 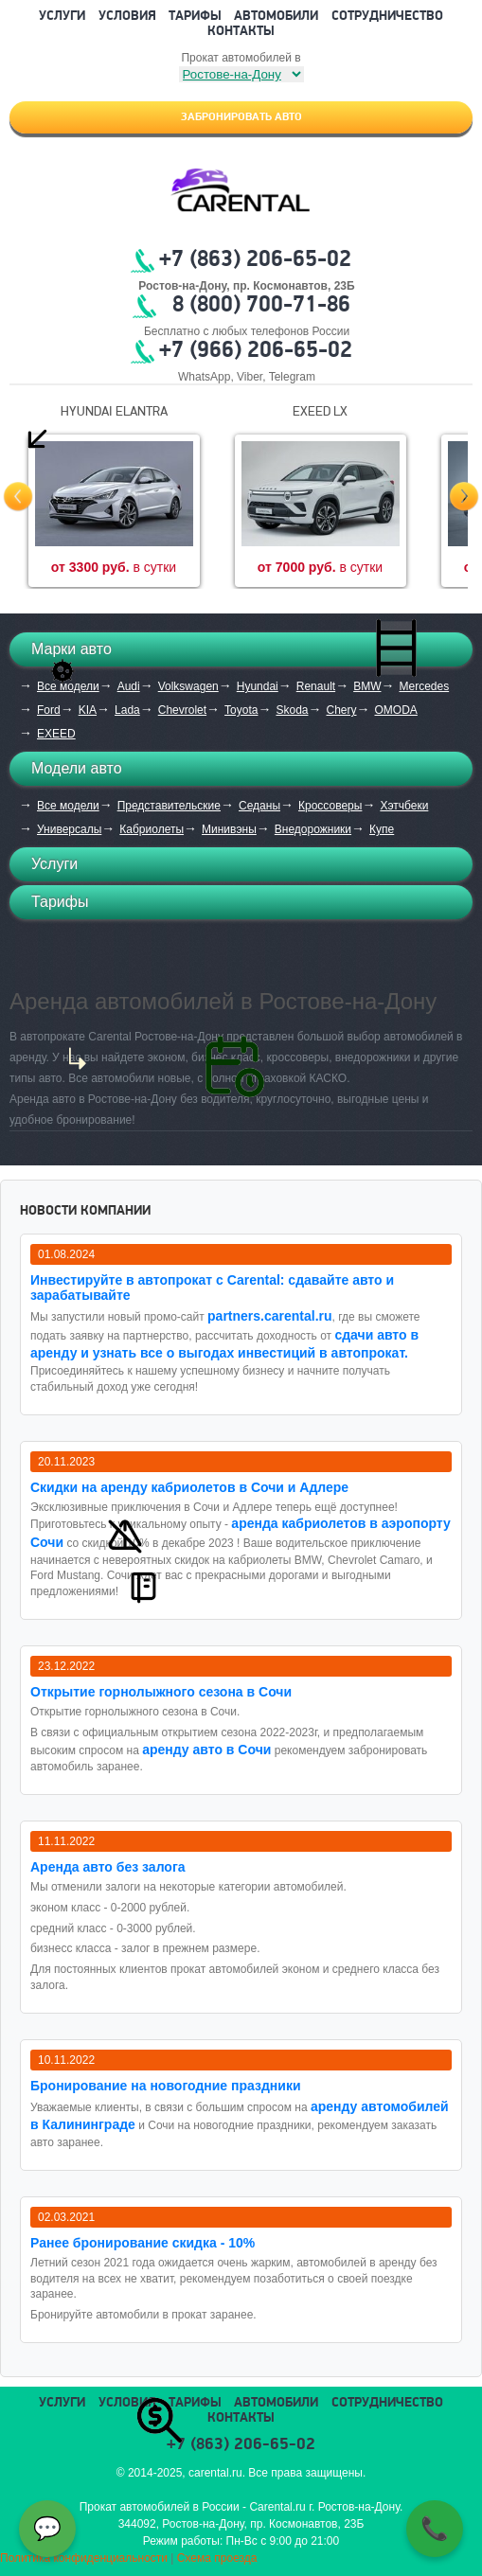 What do you see at coordinates (232, 1065) in the screenshot?
I see `schedule an event with a specific time` at bounding box center [232, 1065].